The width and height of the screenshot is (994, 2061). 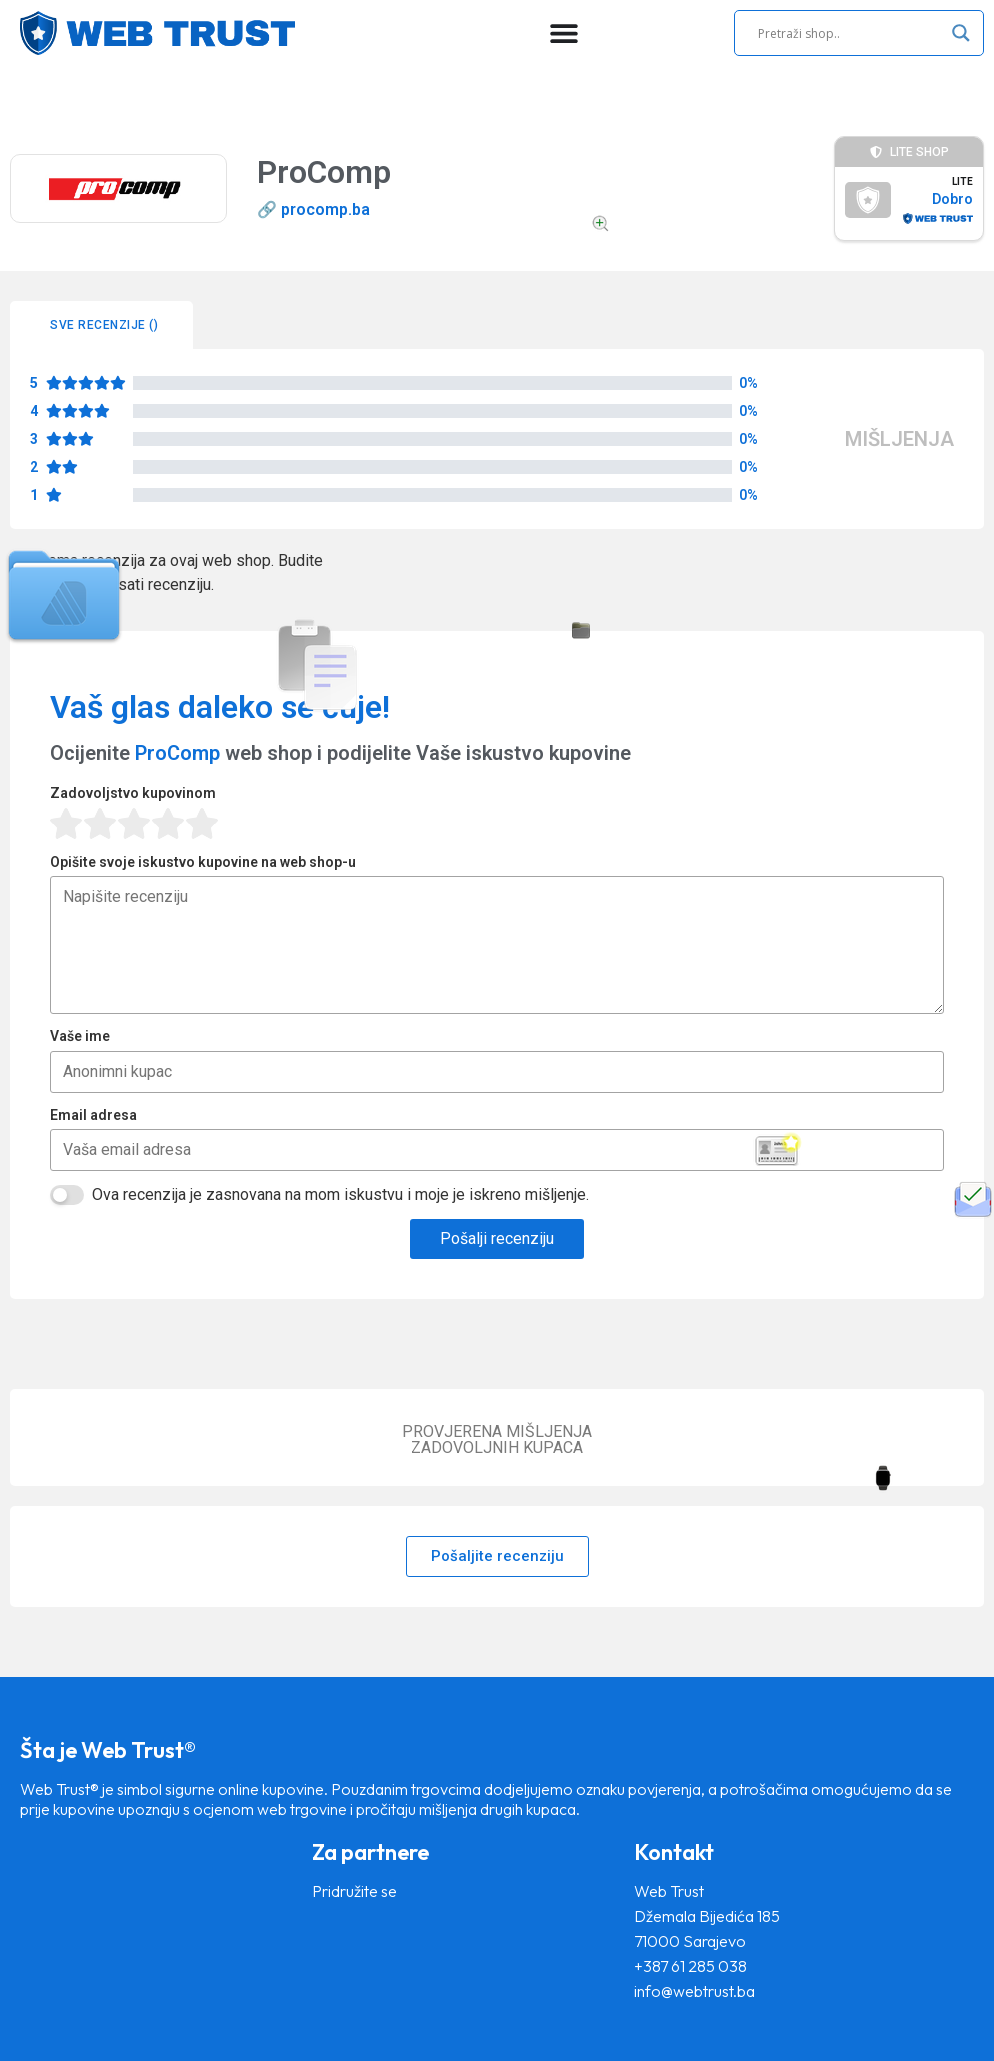 I want to click on paste content from clipboard, so click(x=317, y=664).